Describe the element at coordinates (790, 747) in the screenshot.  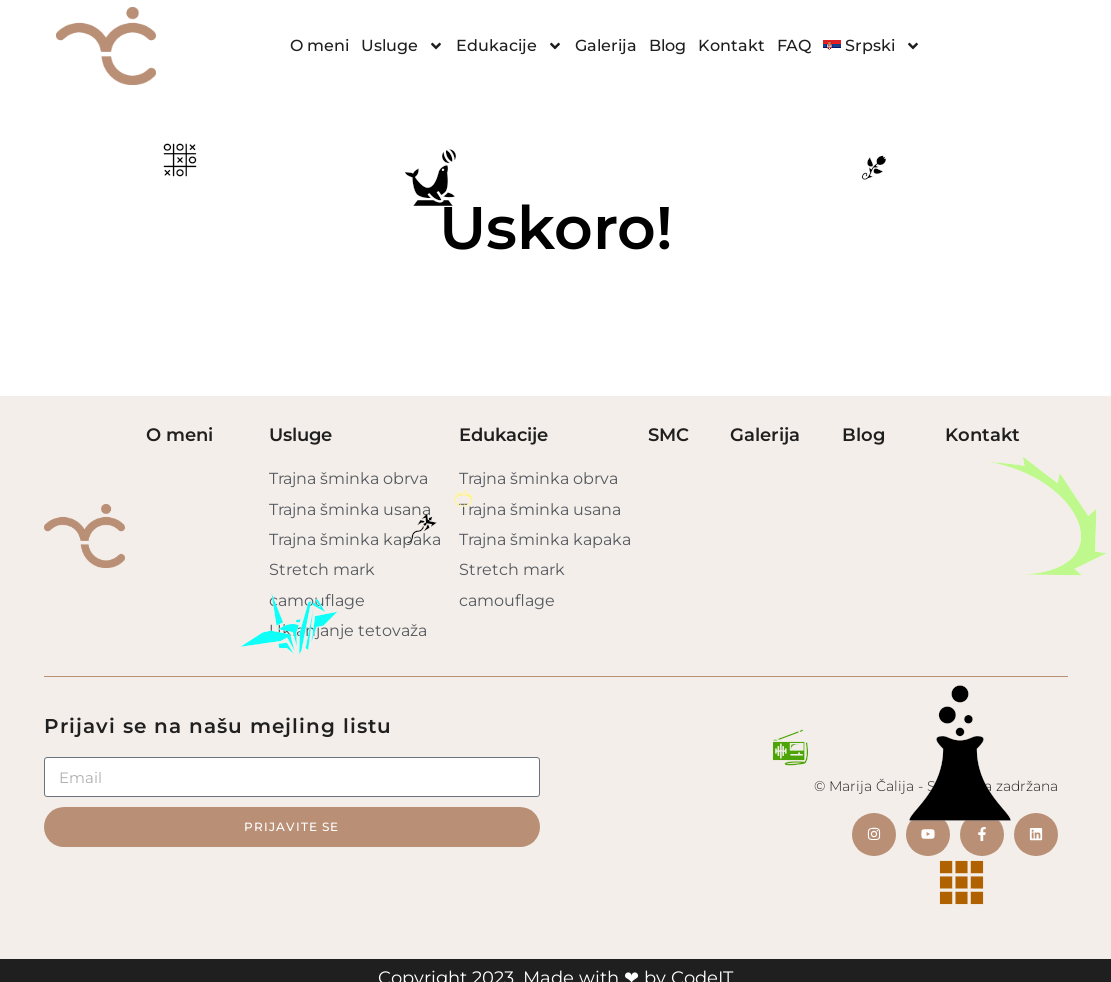
I see `access radio or audio streaming features` at that location.